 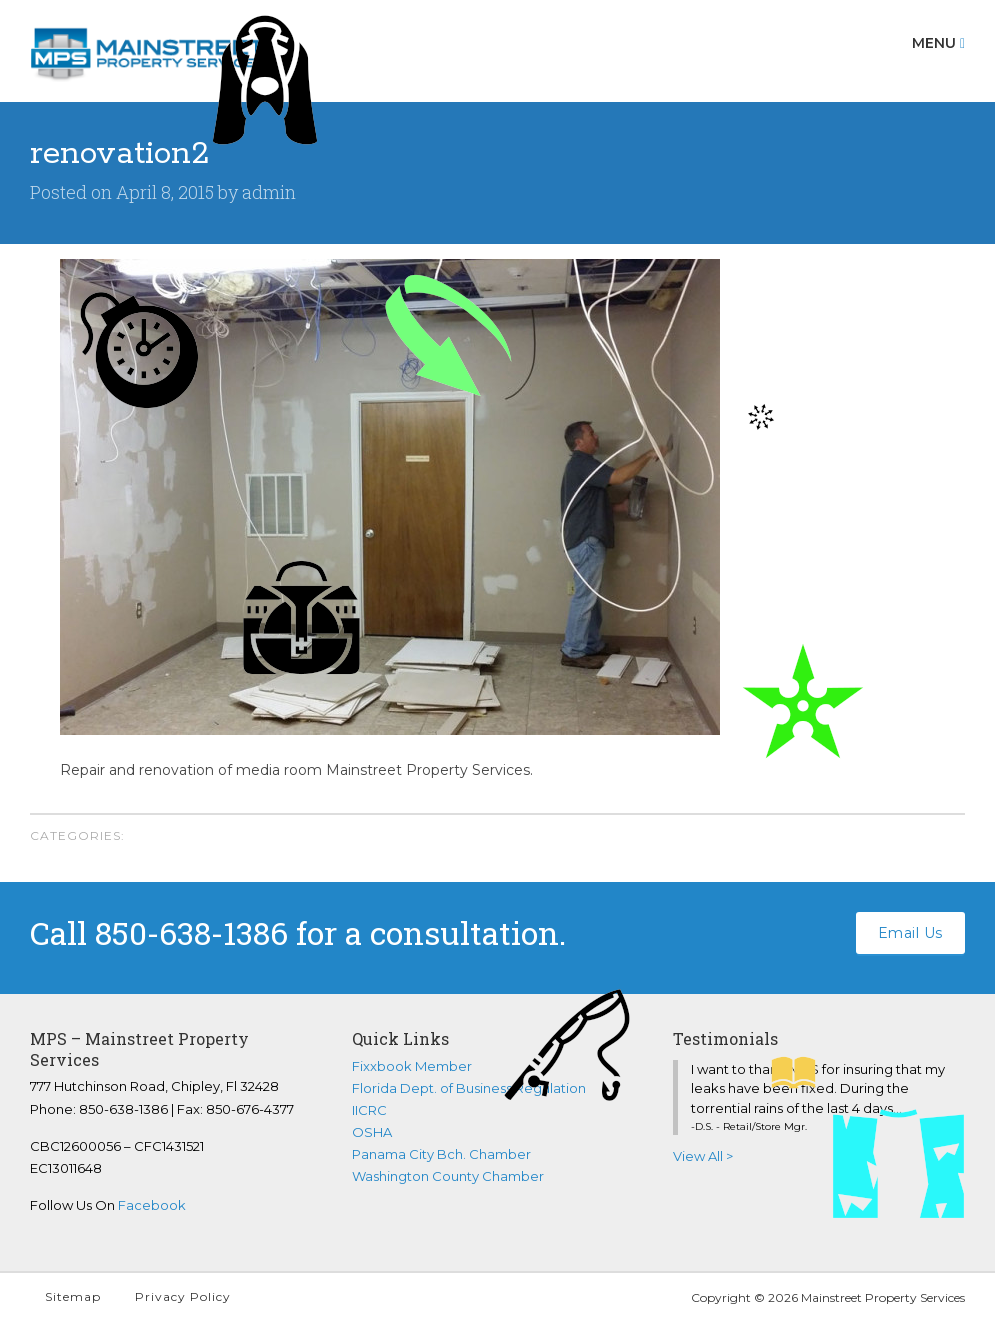 What do you see at coordinates (447, 336) in the screenshot?
I see `rapidshare file hosting service logo` at bounding box center [447, 336].